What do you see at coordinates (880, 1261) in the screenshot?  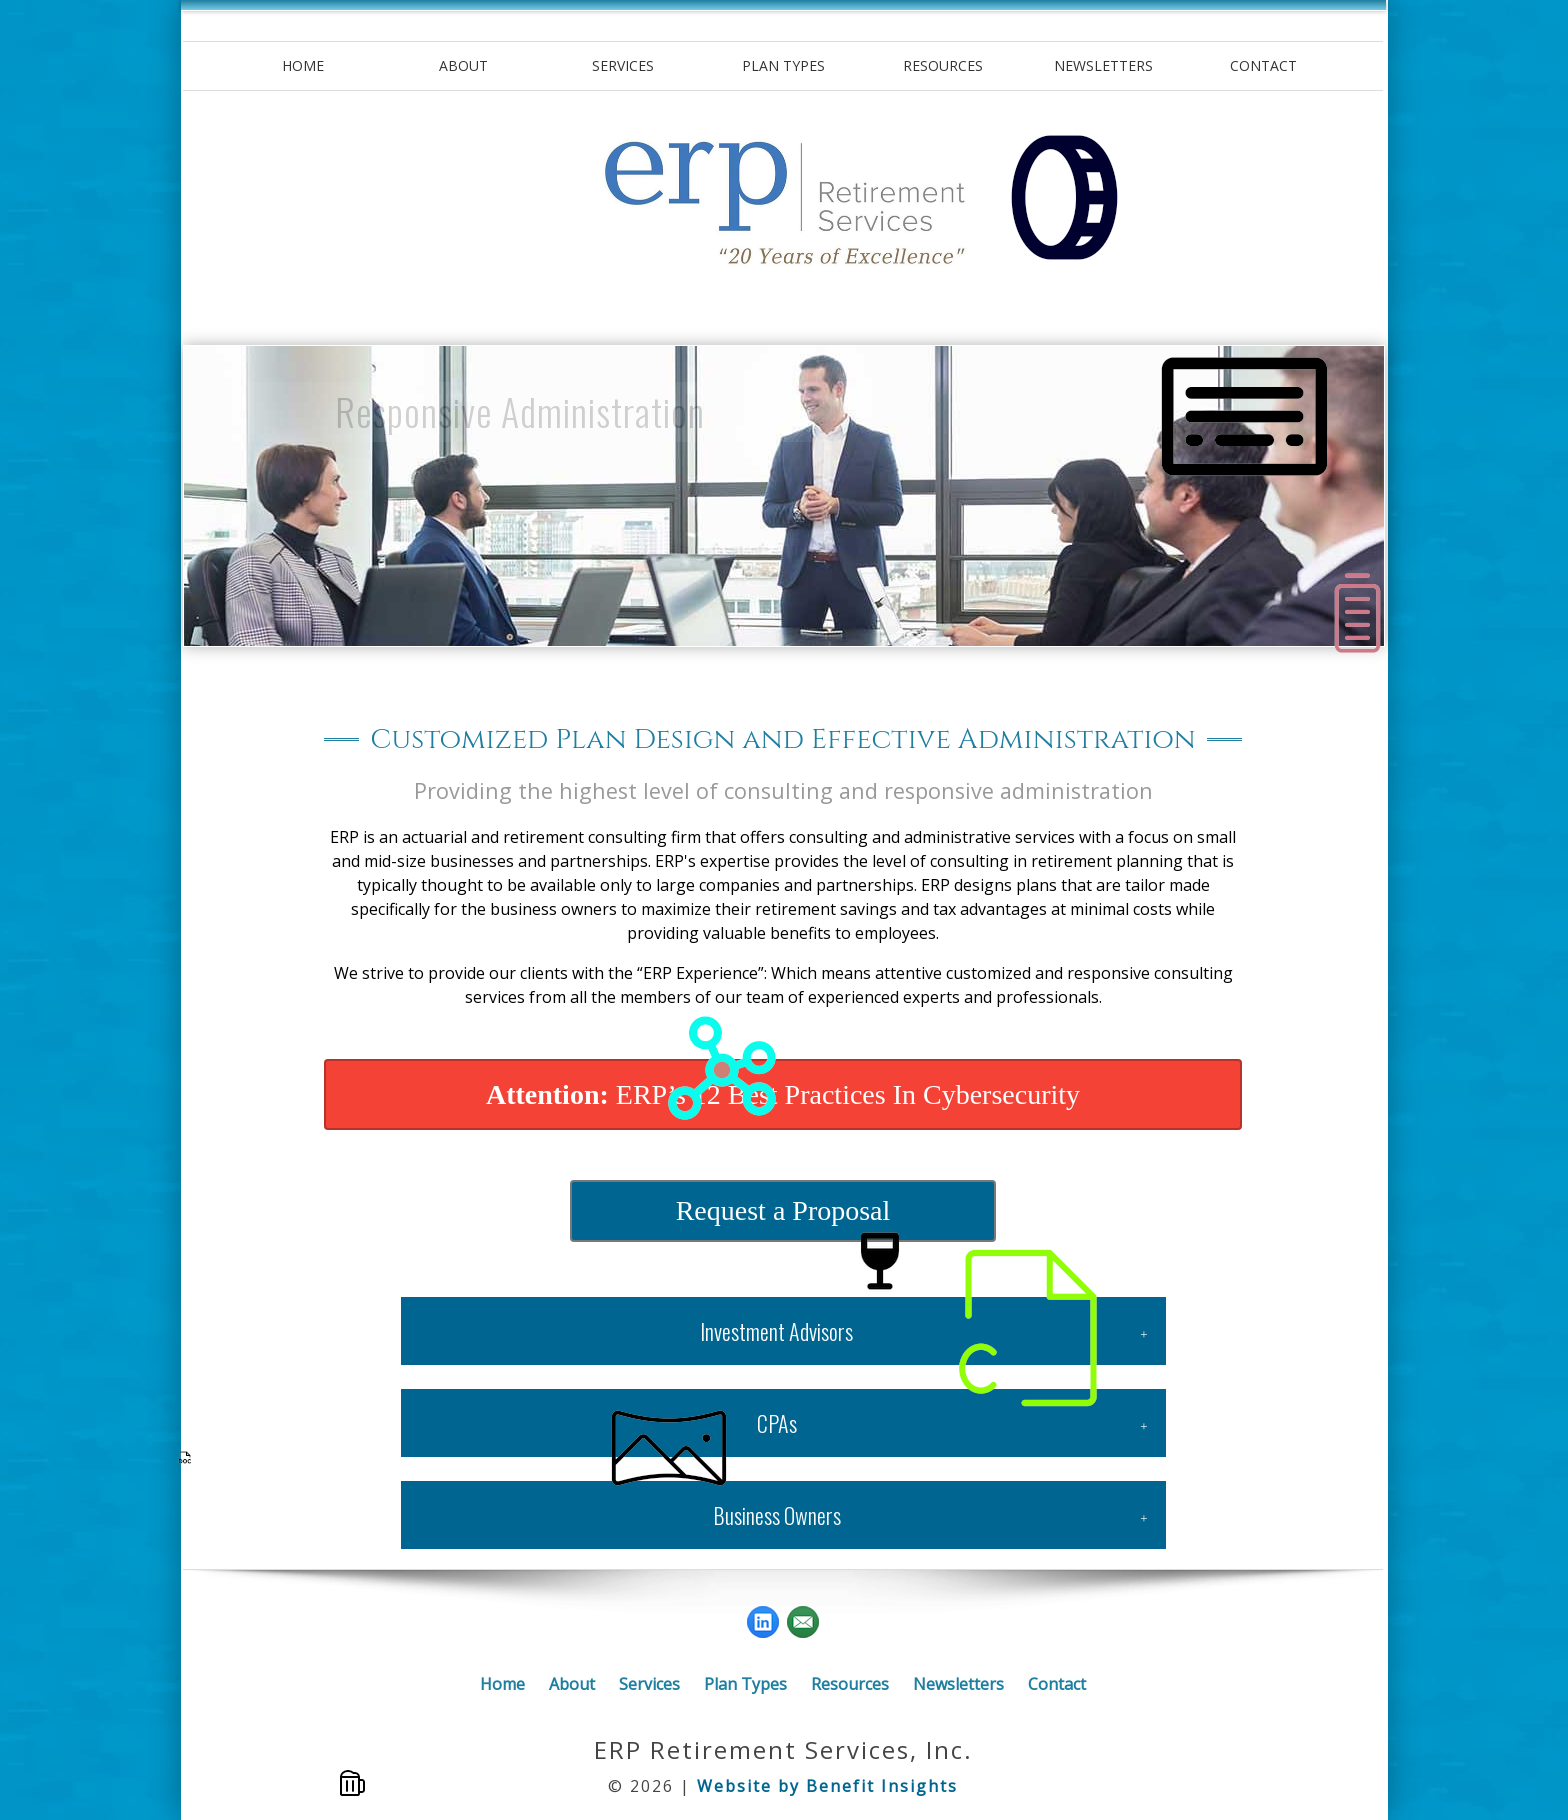 I see `find nearby wine bars or restaurants` at bounding box center [880, 1261].